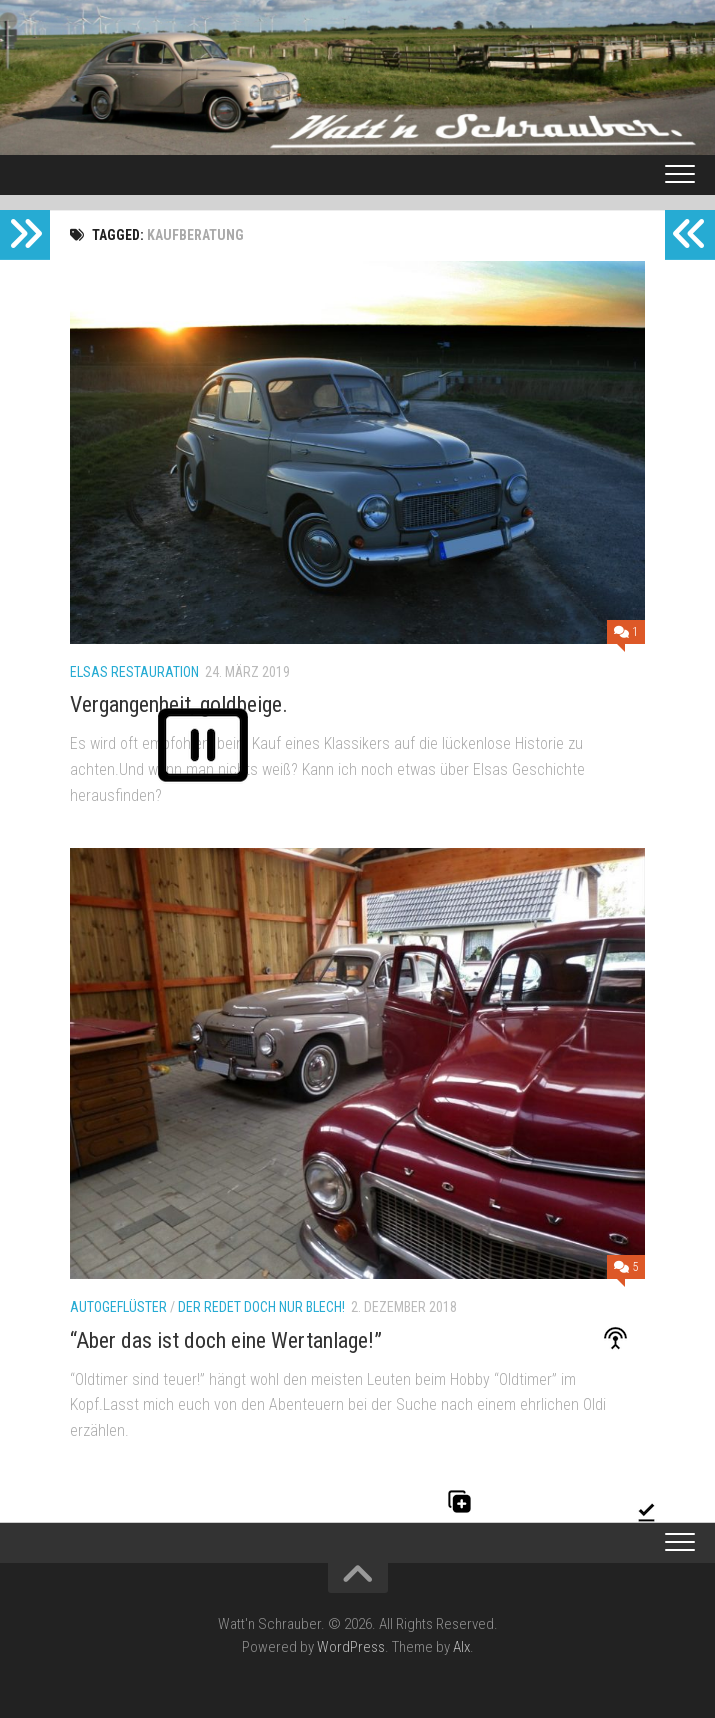 The height and width of the screenshot is (1718, 715). Describe the element at coordinates (615, 1338) in the screenshot. I see `configure antenna or broadcast settings` at that location.